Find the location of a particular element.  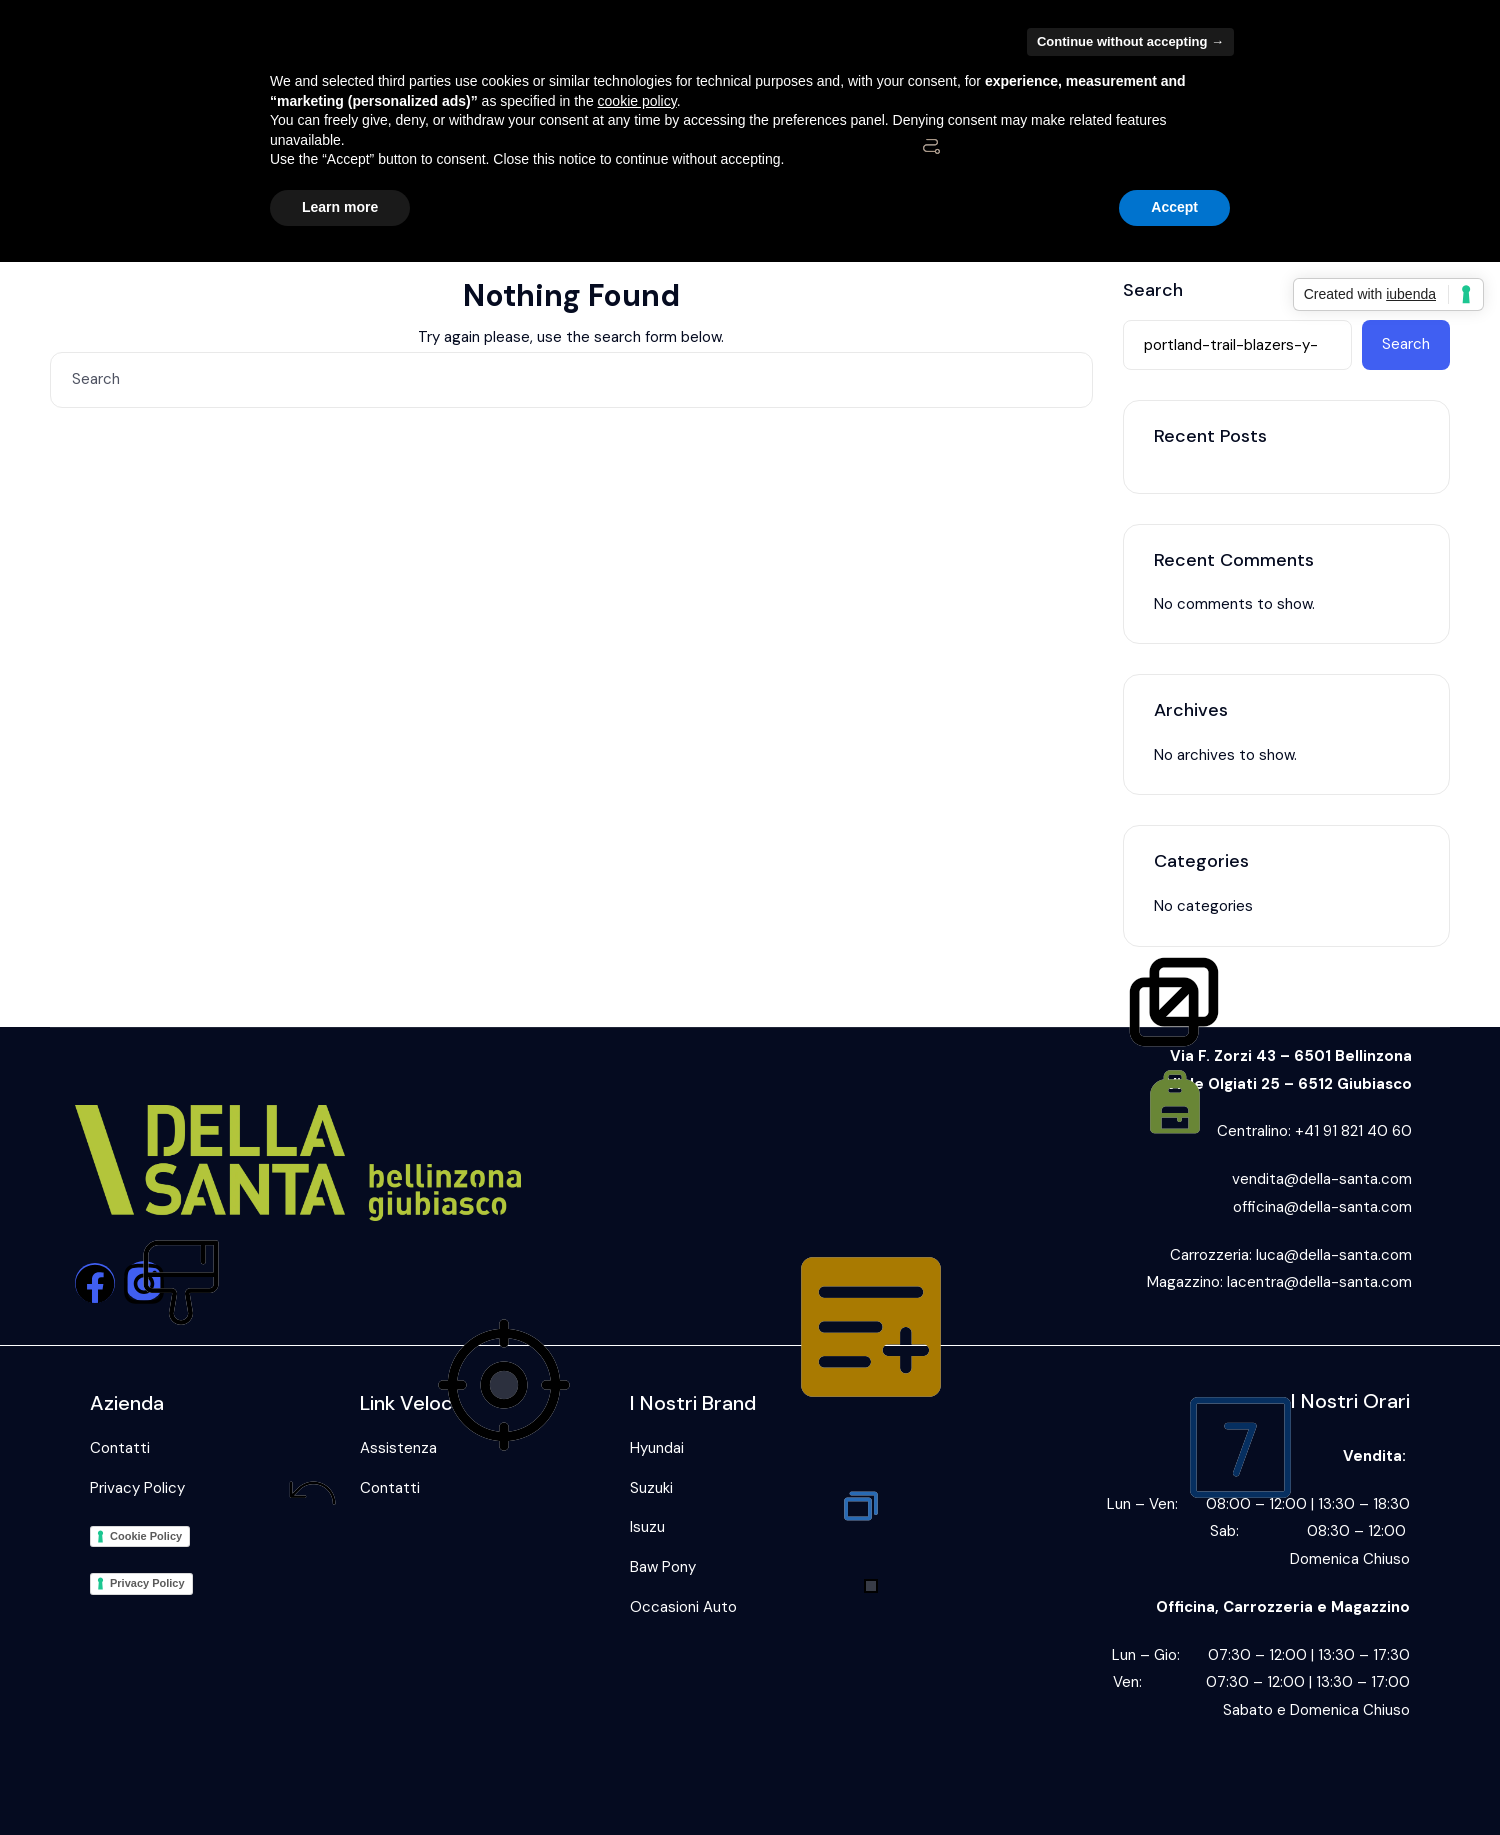

view overlapping or intersecting layers is located at coordinates (1174, 1002).